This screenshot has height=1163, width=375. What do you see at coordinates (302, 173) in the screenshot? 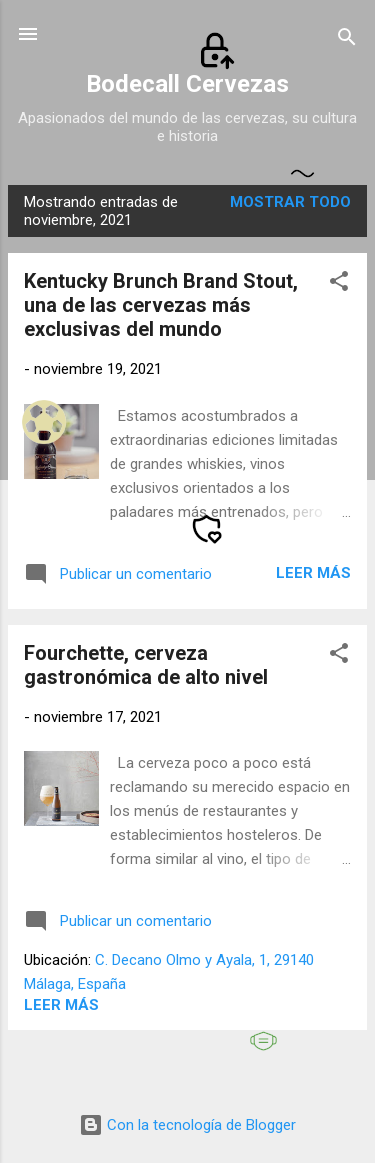
I see `indicates approximate or similar value` at bounding box center [302, 173].